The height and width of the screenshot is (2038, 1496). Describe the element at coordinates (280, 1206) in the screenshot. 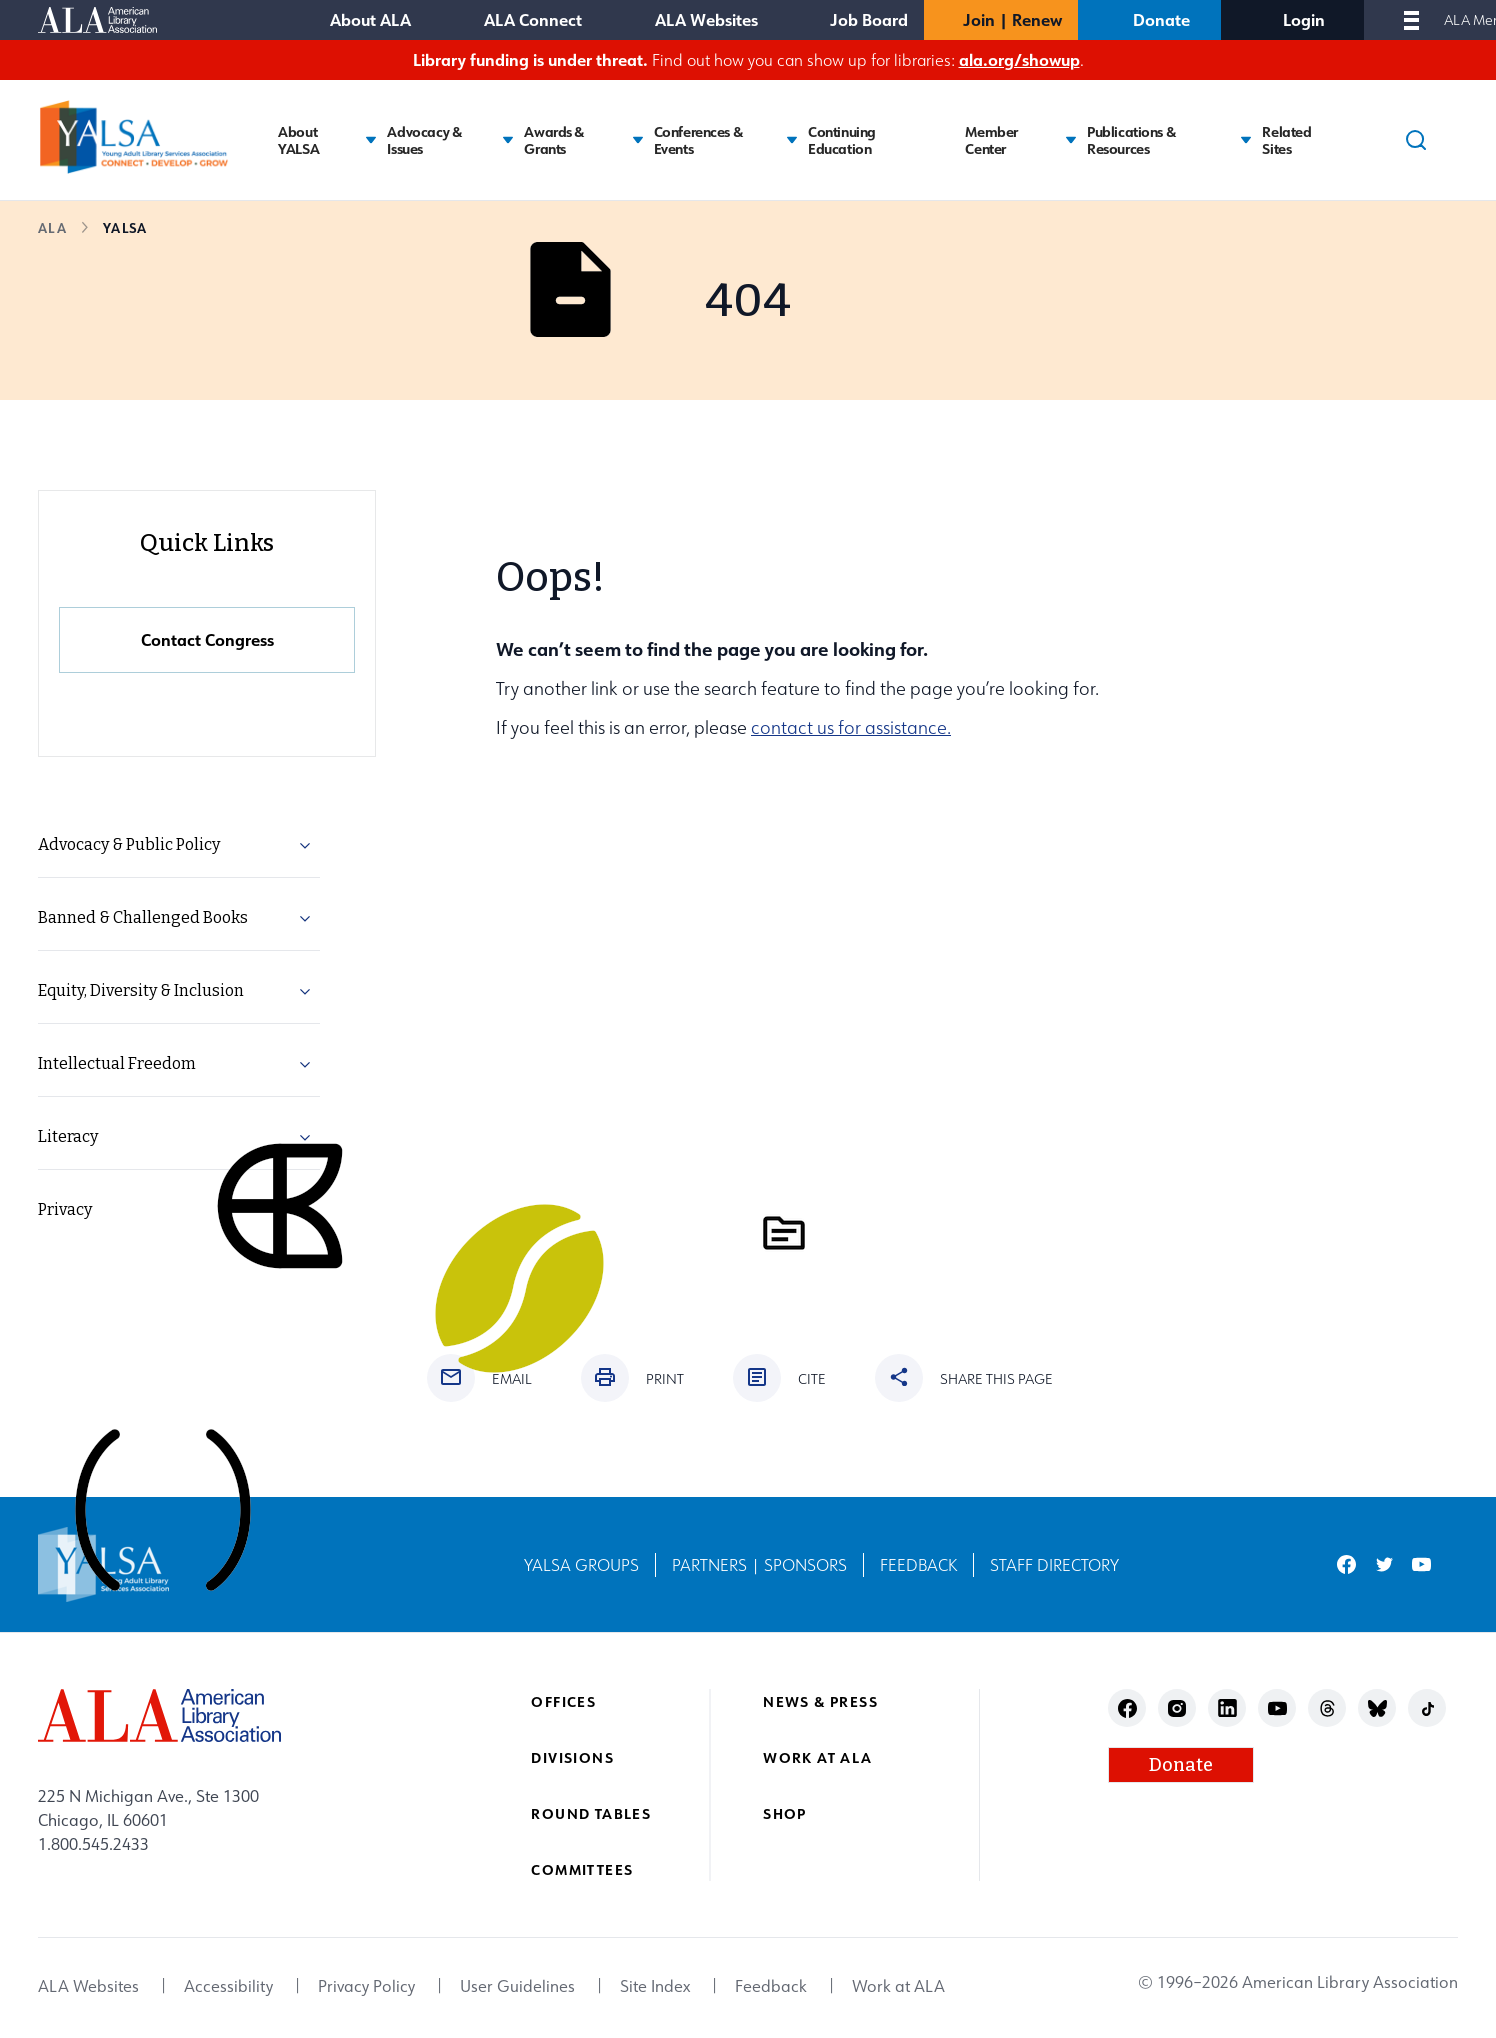

I see `open Craft app` at that location.